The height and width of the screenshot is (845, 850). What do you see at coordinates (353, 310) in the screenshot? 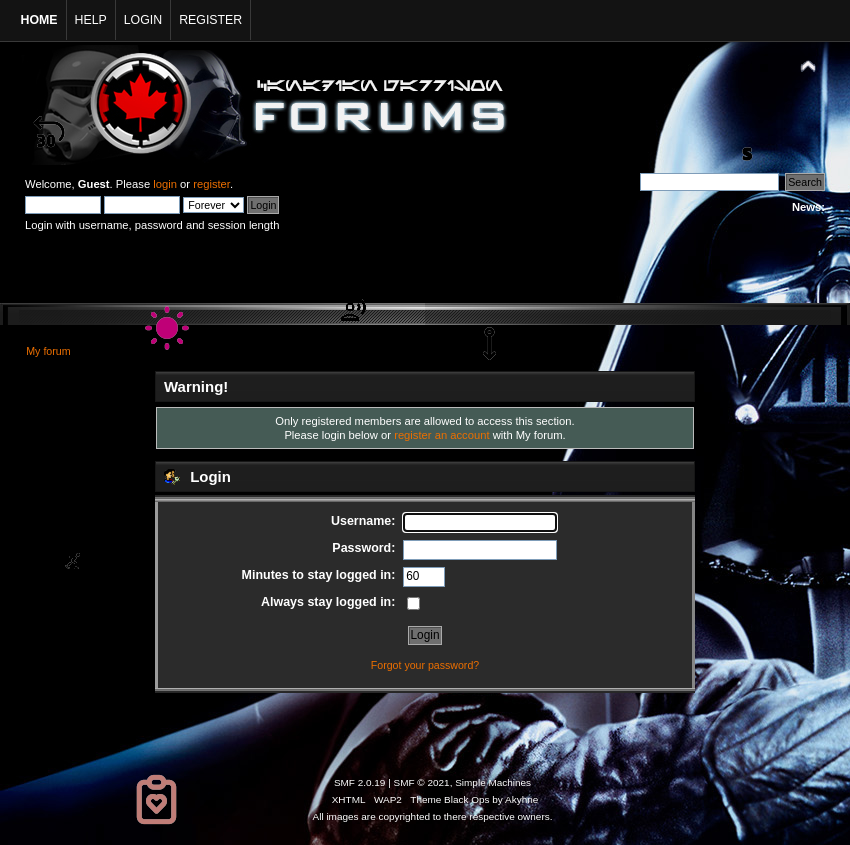
I see `activate voice recording or dictation` at bounding box center [353, 310].